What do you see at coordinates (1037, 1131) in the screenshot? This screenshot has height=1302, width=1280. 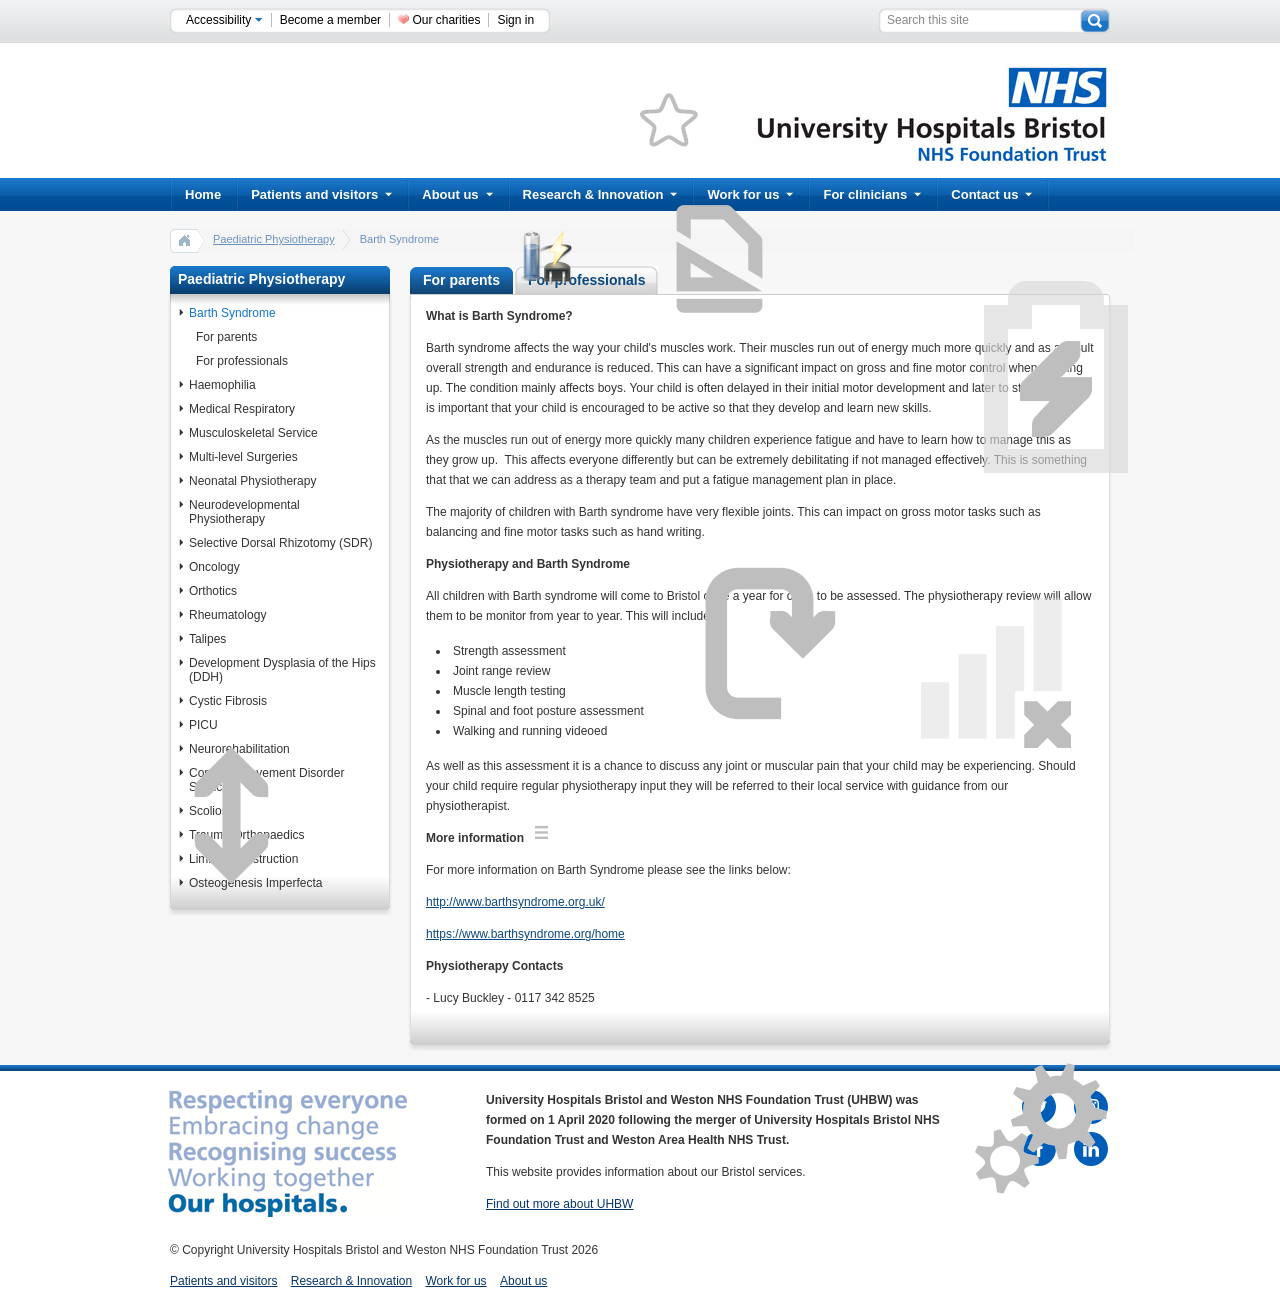 I see `access system settings or preferences` at bounding box center [1037, 1131].